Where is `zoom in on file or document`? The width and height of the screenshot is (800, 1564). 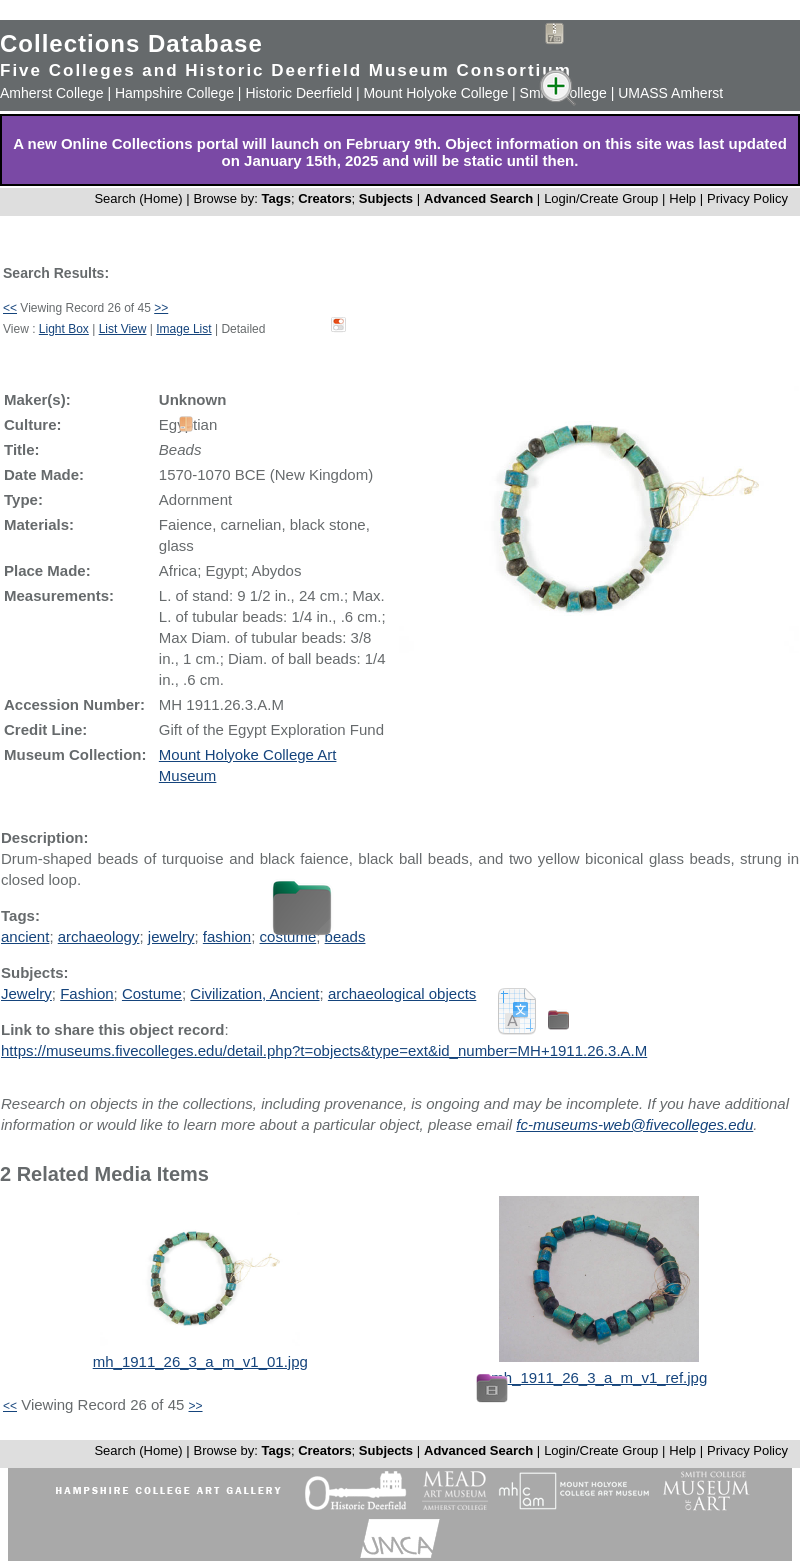 zoom in on file or document is located at coordinates (558, 88).